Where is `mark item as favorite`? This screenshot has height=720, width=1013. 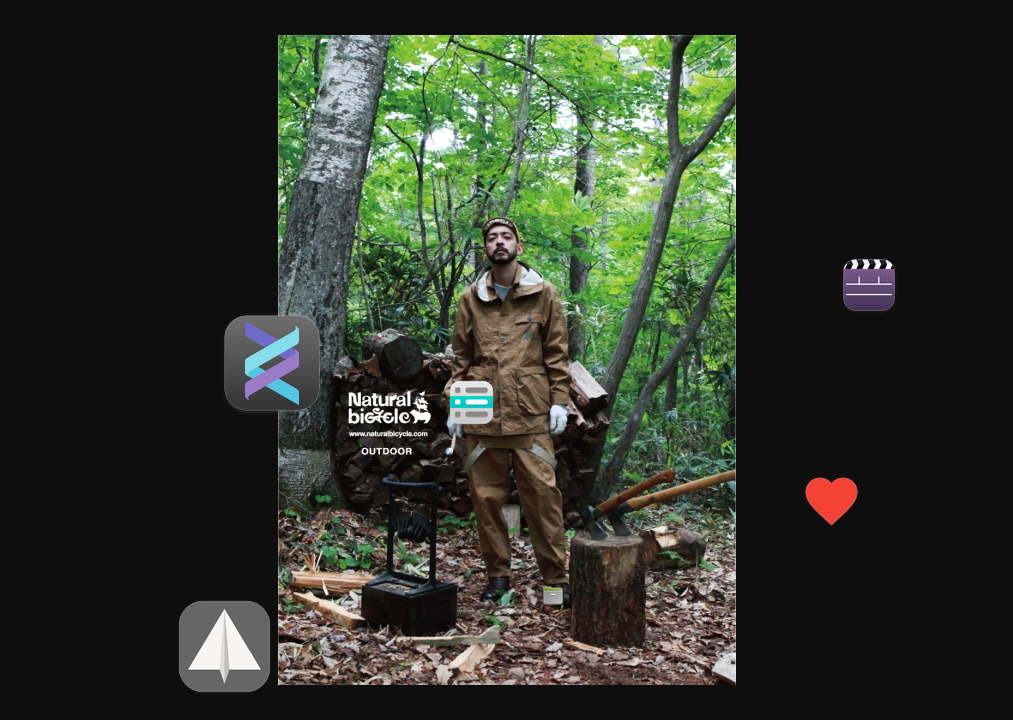 mark item as favorite is located at coordinates (831, 501).